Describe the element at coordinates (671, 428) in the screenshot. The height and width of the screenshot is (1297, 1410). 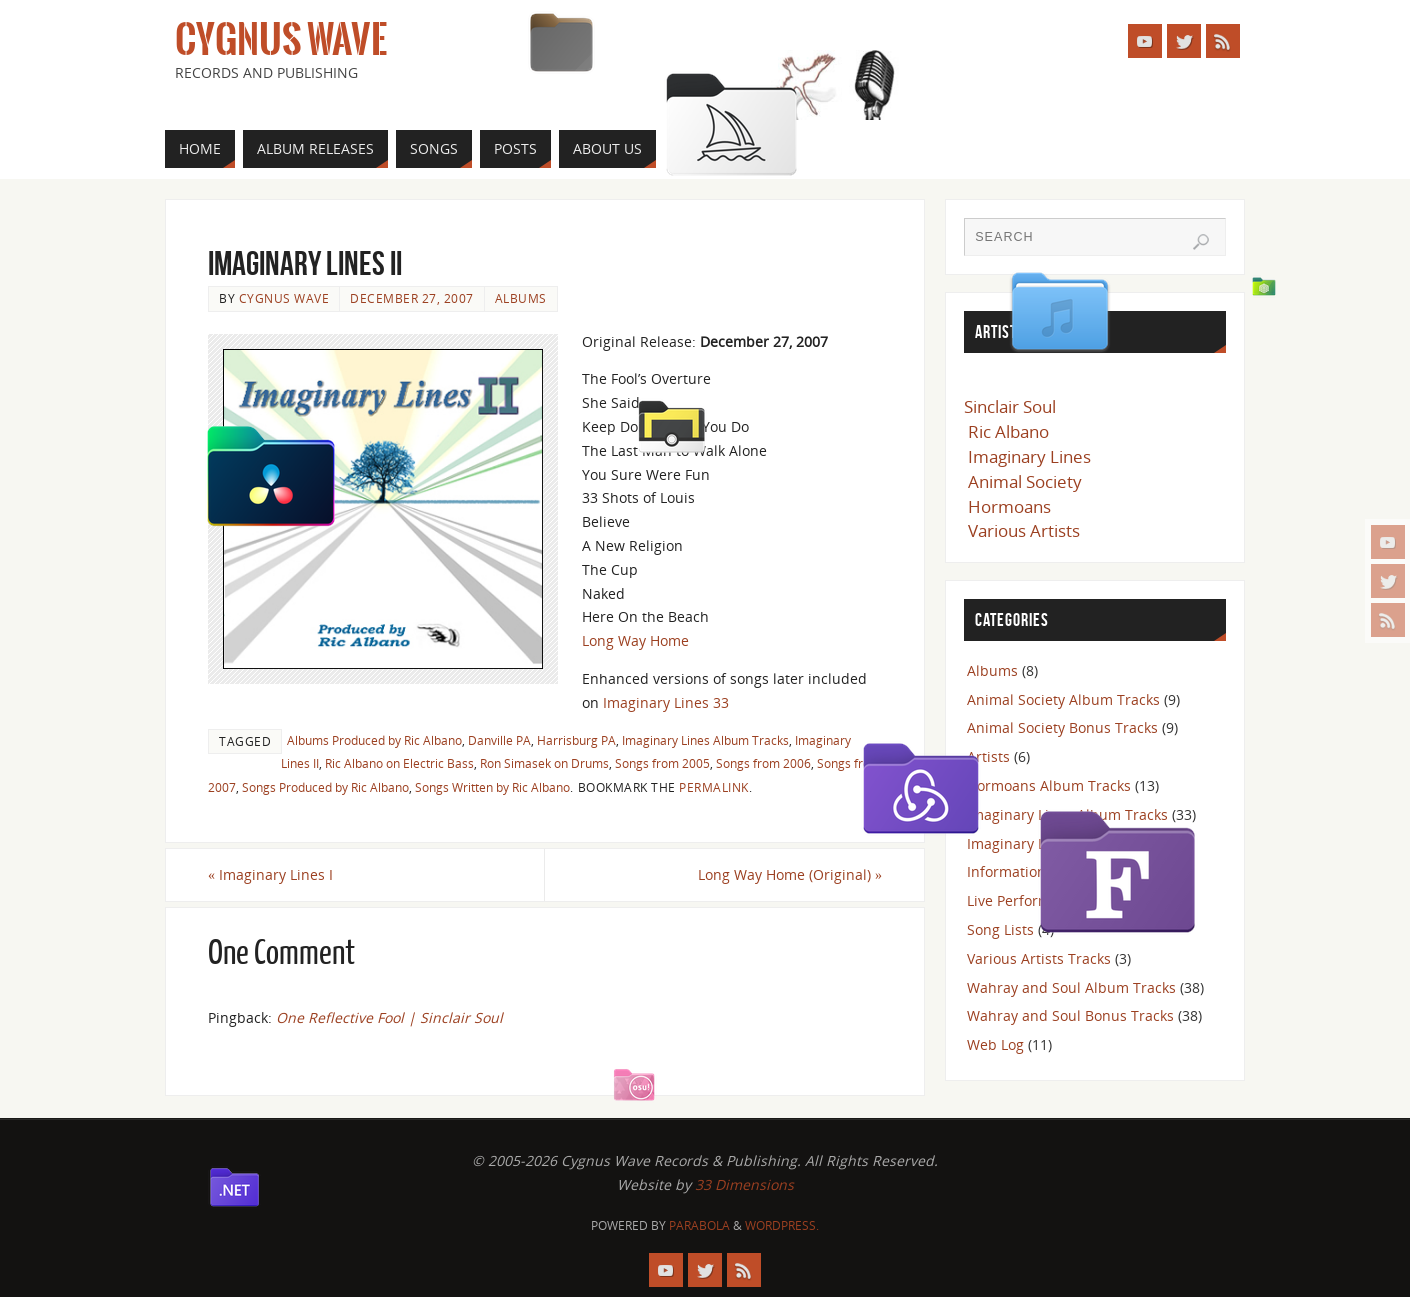
I see `folder for pokémon ultra ball collection or game assets` at that location.